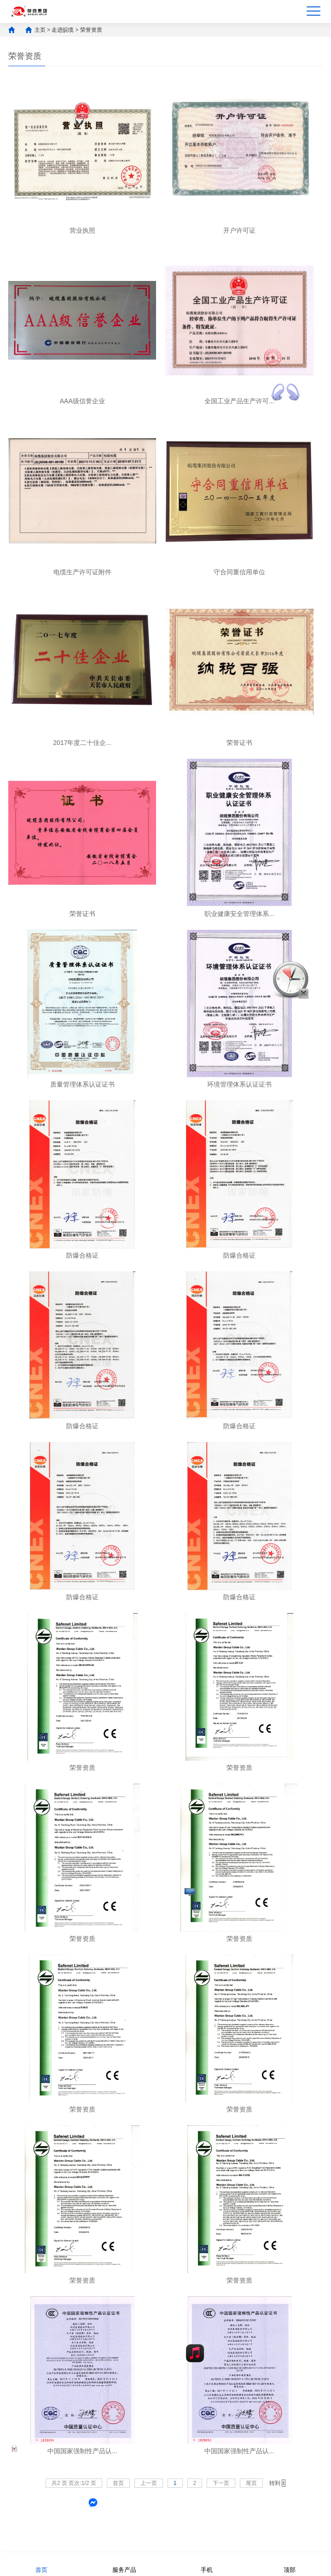 This screenshot has height=2576, width=331. What do you see at coordinates (291, 979) in the screenshot?
I see `indicates a missed appointment or scheduled event` at bounding box center [291, 979].